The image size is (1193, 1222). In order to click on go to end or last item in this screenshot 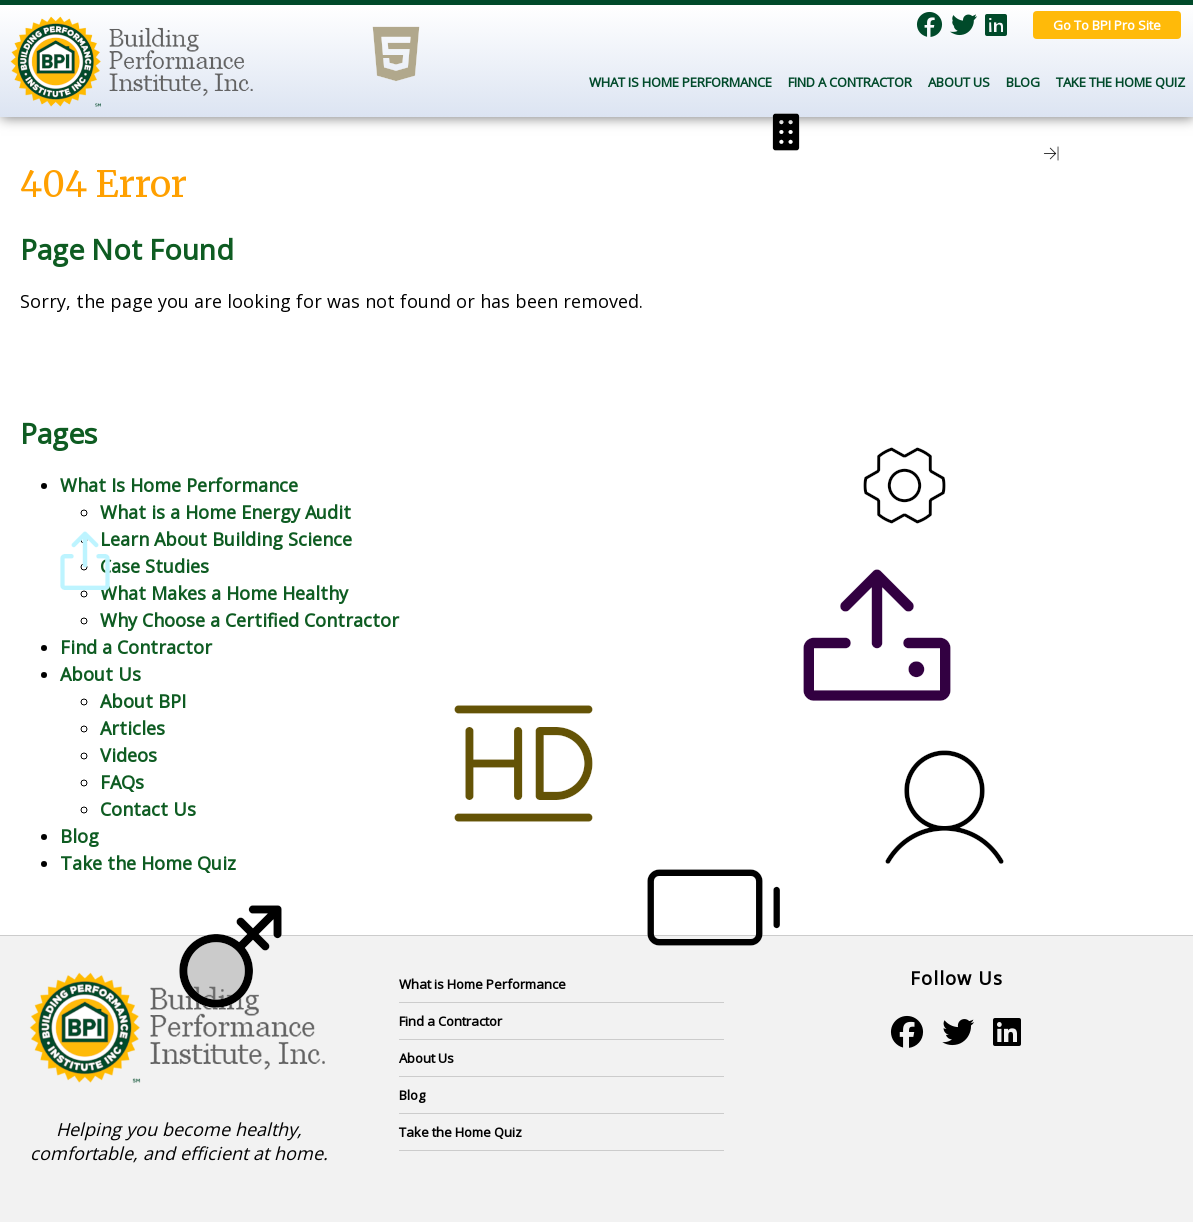, I will do `click(1051, 153)`.